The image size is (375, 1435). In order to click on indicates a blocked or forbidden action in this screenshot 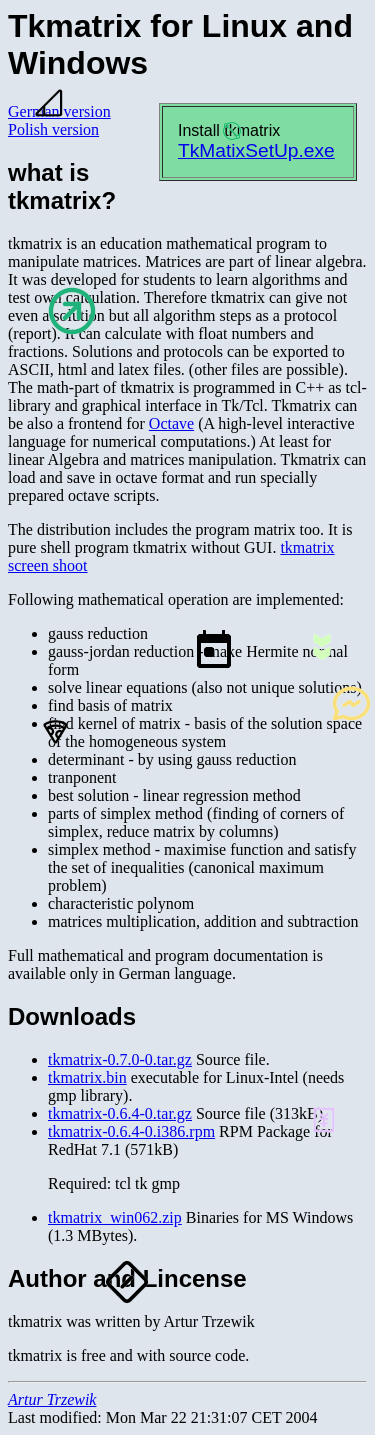, I will do `click(127, 1282)`.